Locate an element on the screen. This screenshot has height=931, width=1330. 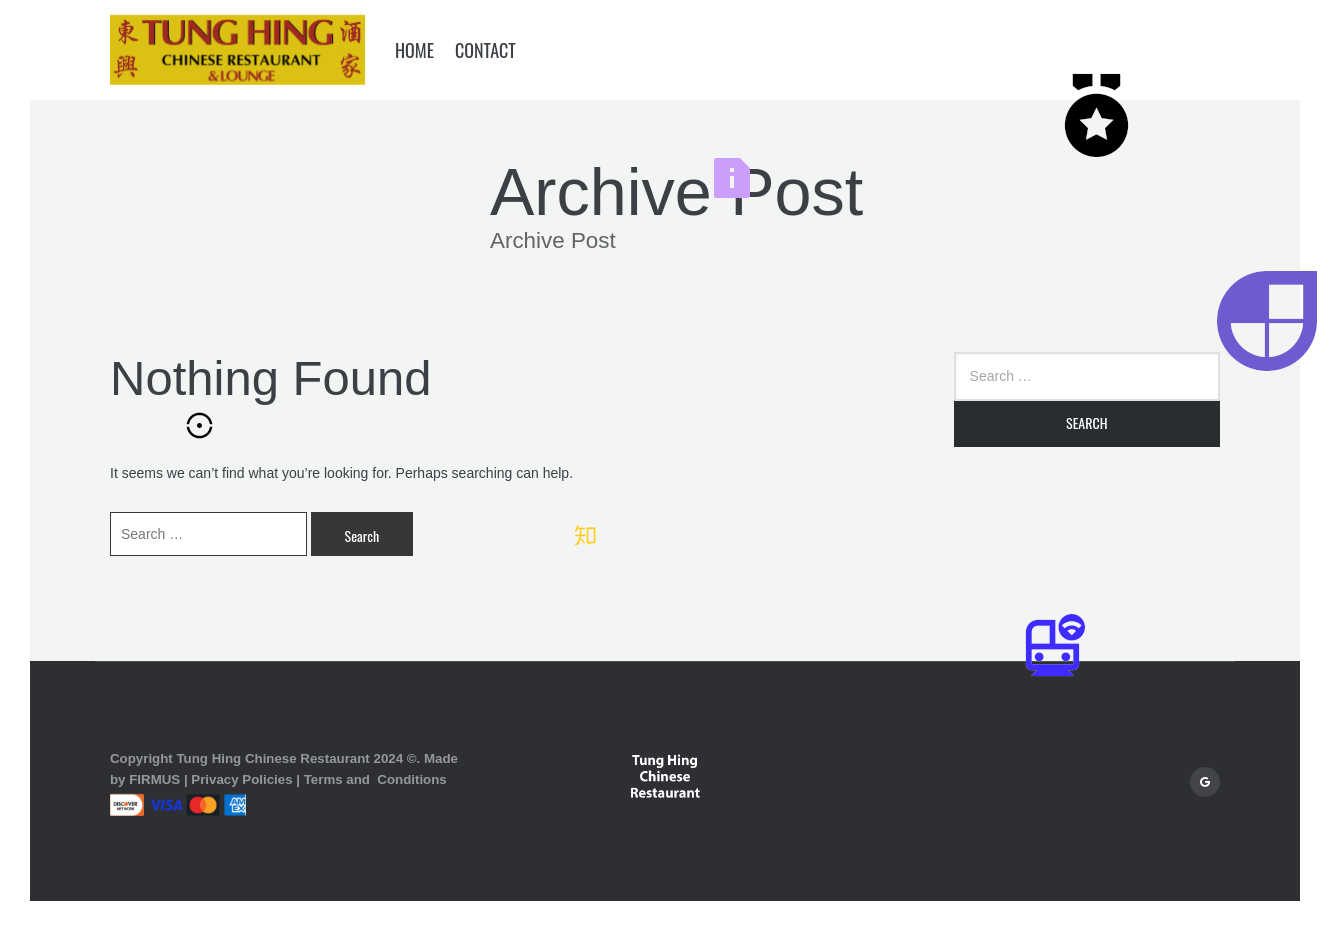
view file details or properties is located at coordinates (732, 178).